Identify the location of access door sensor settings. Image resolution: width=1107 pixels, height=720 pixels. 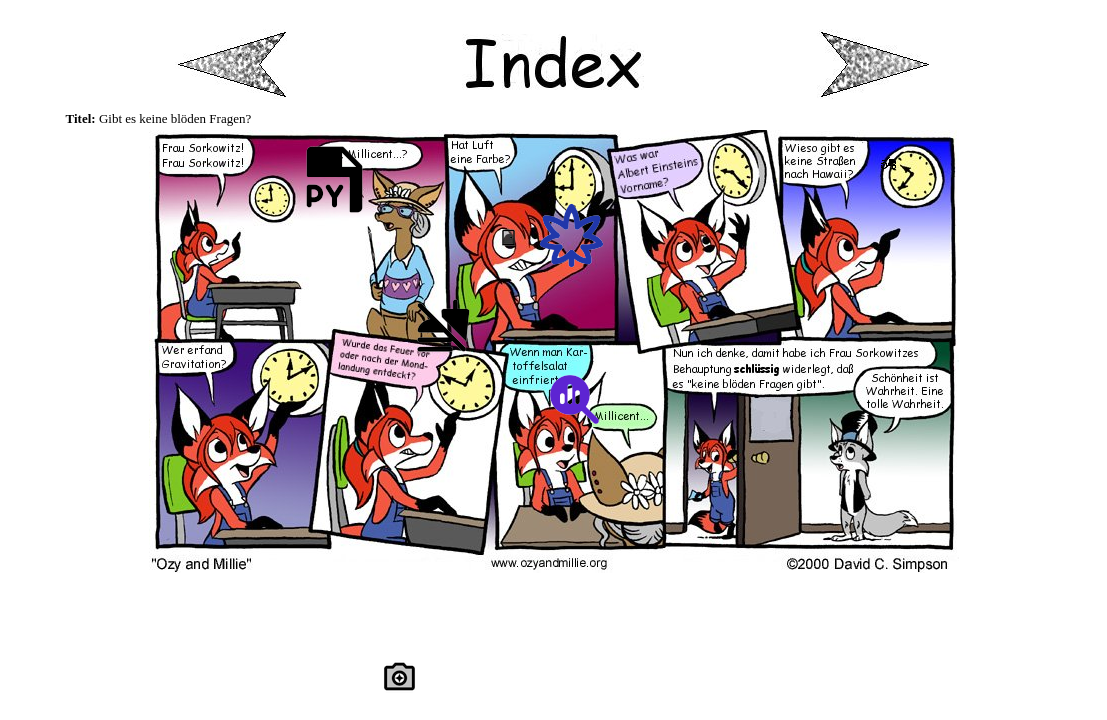
(508, 237).